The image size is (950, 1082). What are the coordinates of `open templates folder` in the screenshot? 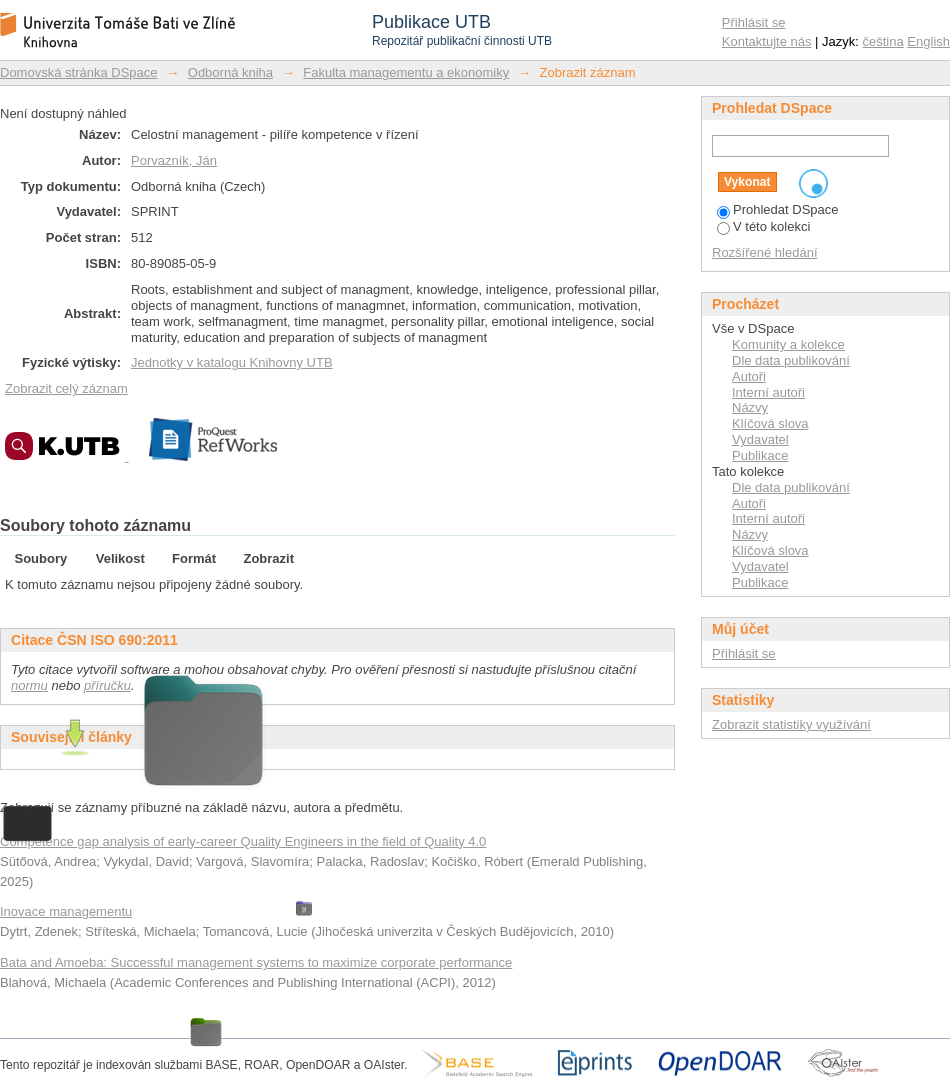 It's located at (304, 908).